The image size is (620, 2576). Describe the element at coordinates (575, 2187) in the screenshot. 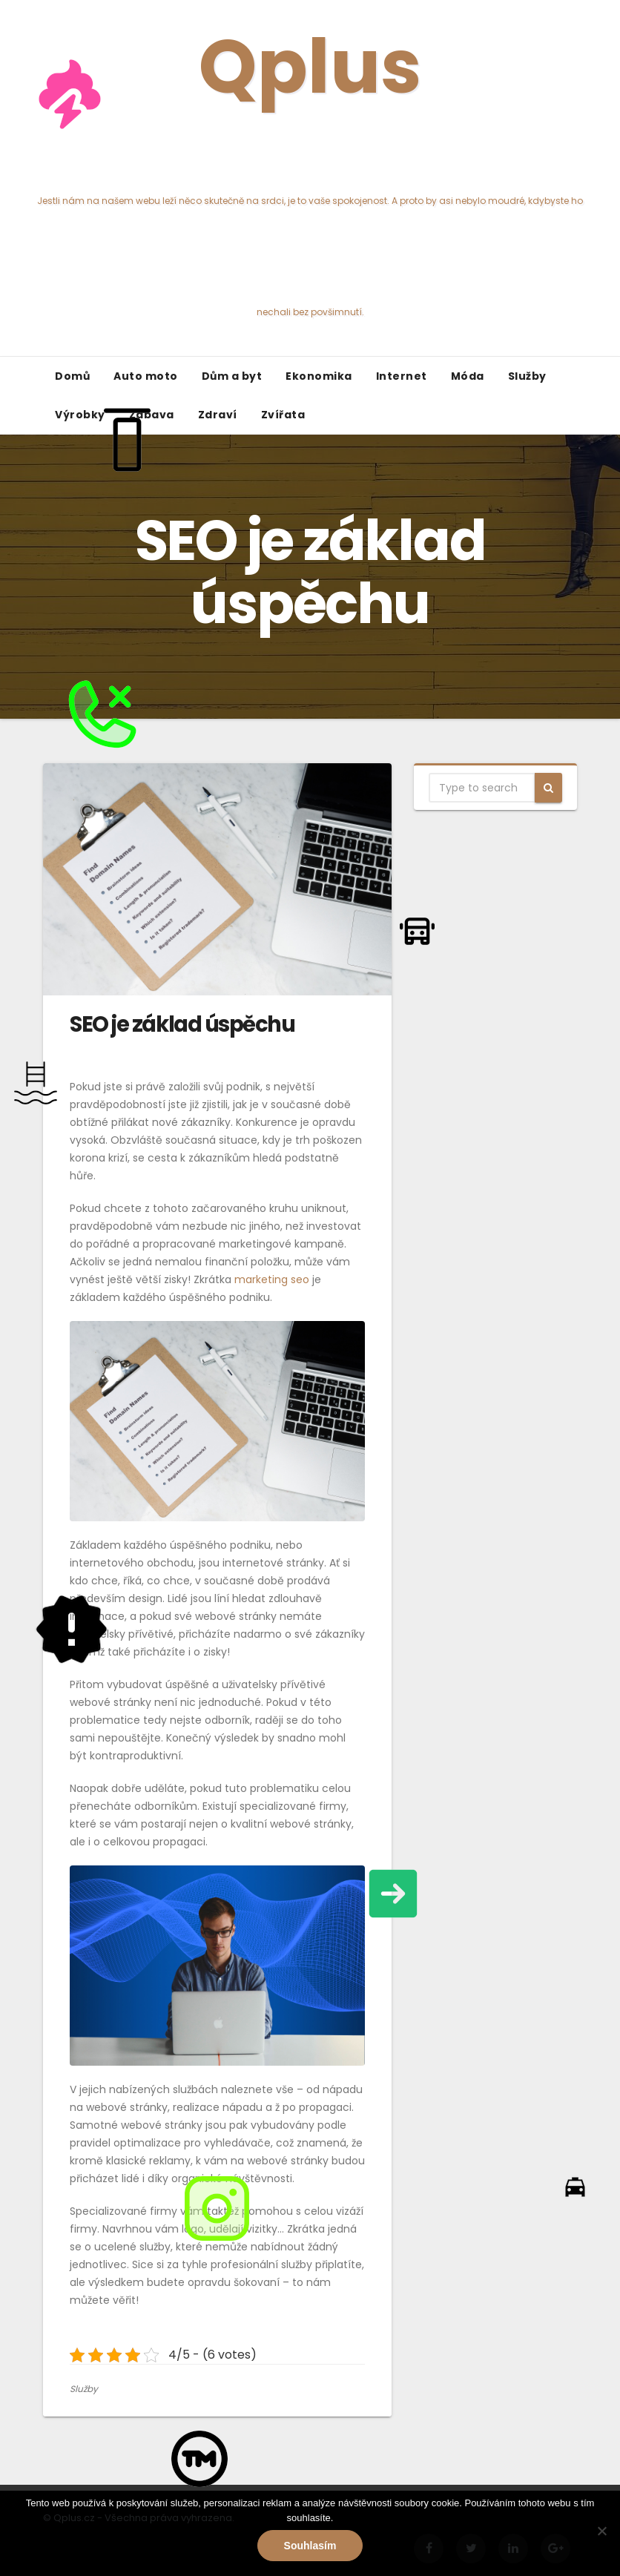

I see `request a taxi or rideshare` at that location.